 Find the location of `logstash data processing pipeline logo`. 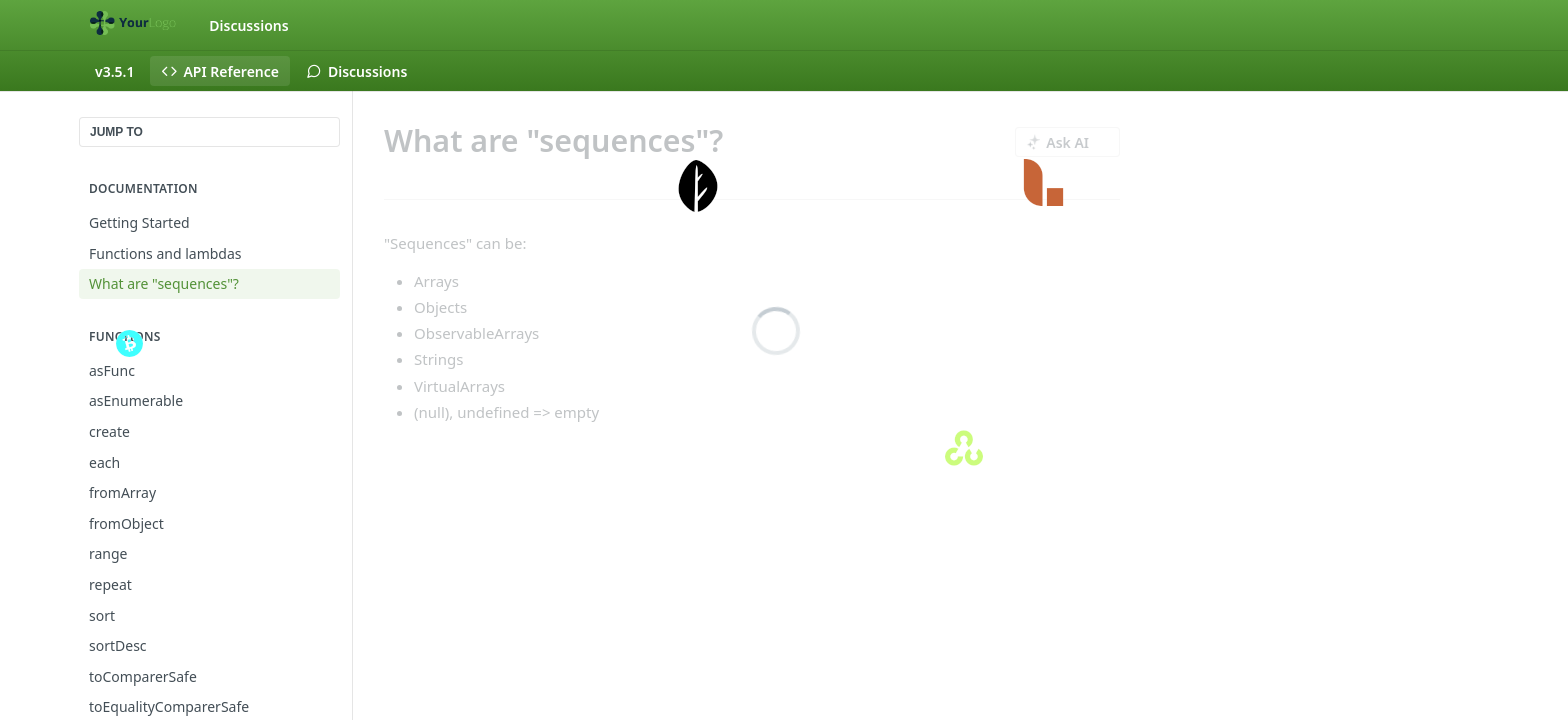

logstash data processing pipeline logo is located at coordinates (1043, 182).